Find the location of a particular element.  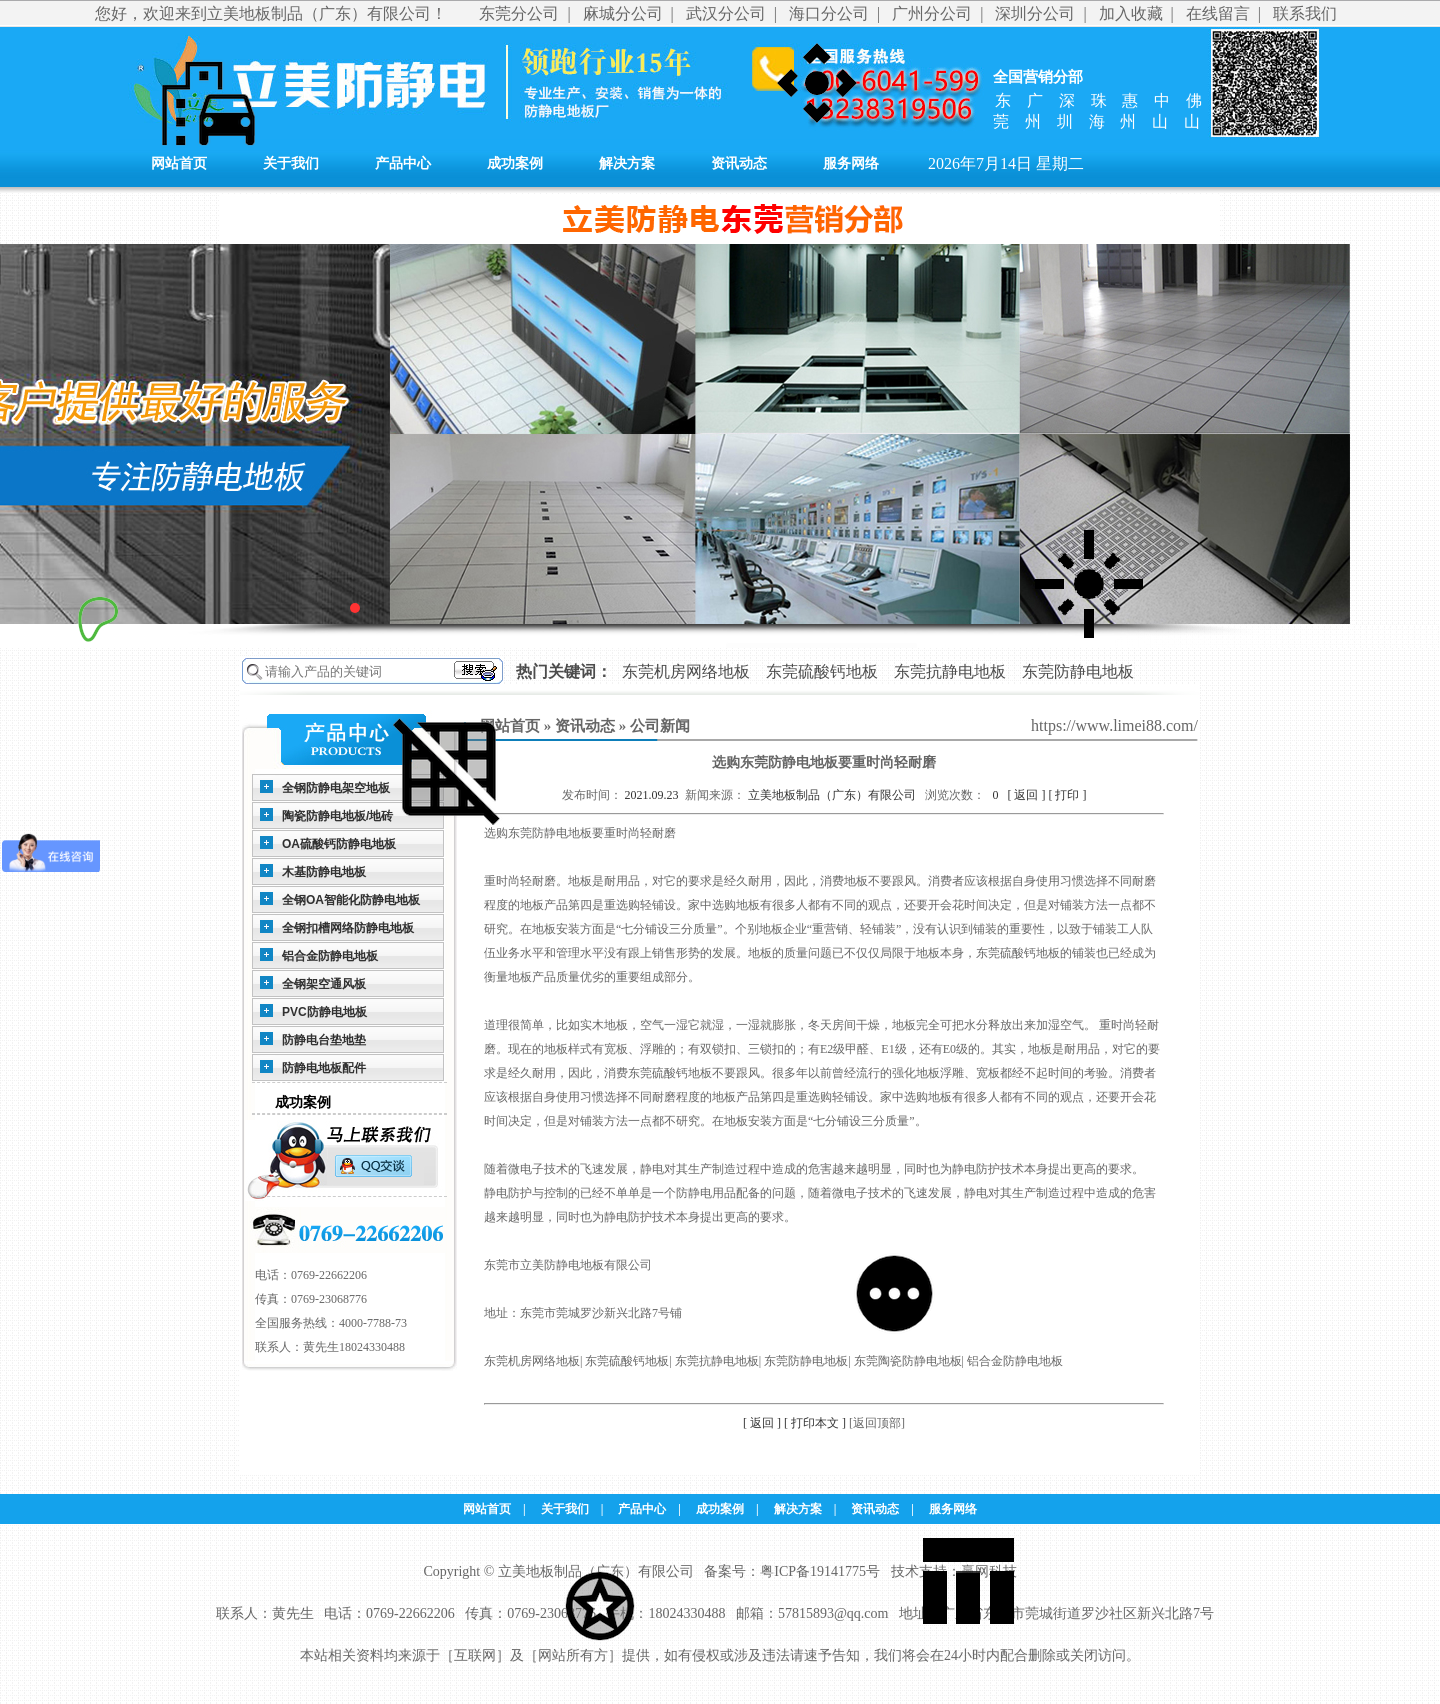

indicates a pending or in-progress status is located at coordinates (894, 1293).